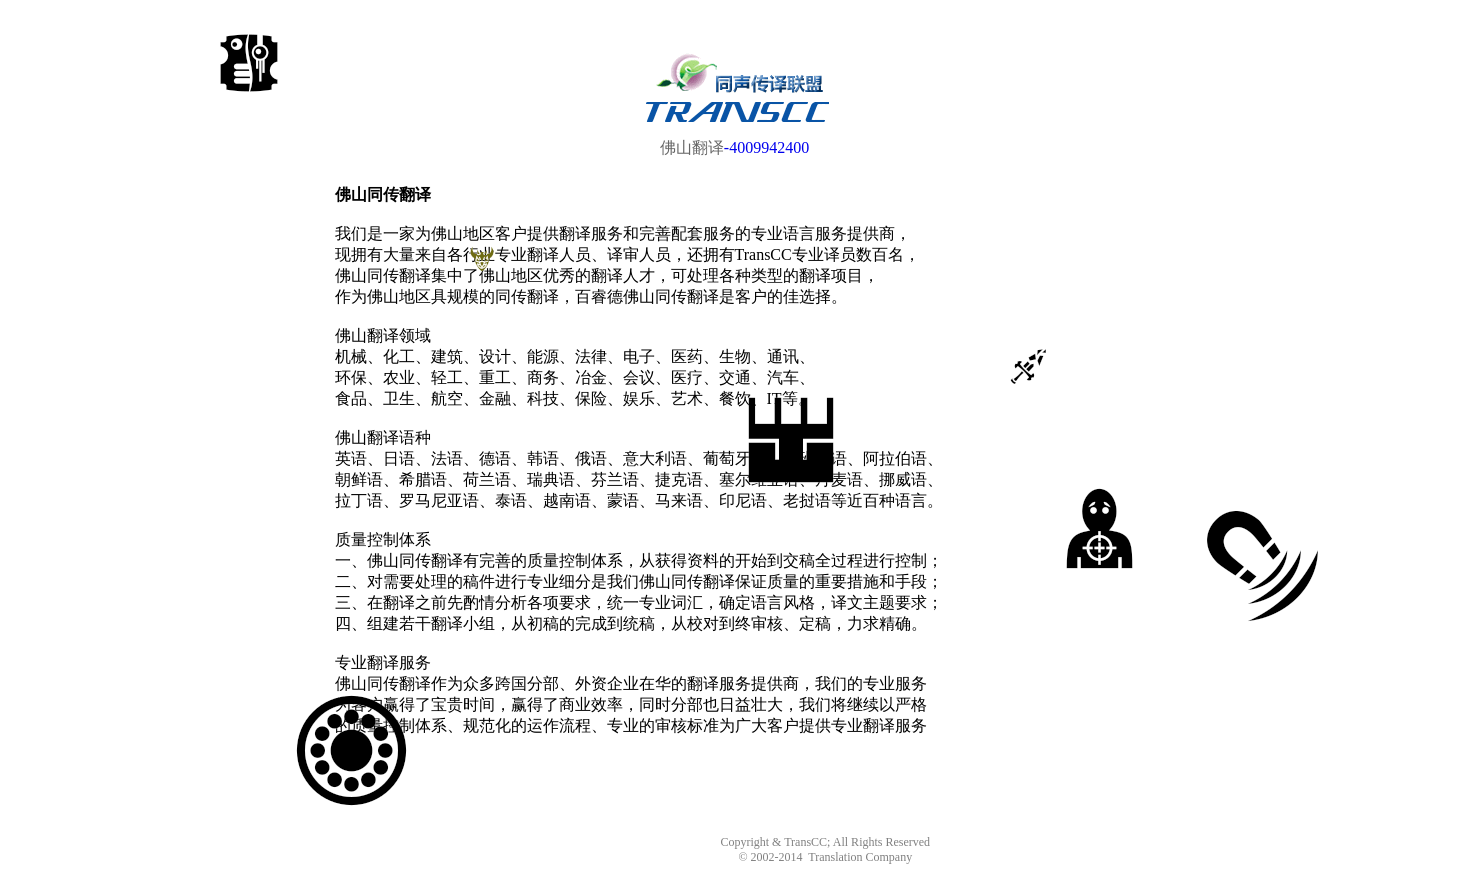 Image resolution: width=1469 pixels, height=887 pixels. Describe the element at coordinates (791, 440) in the screenshot. I see `castle or fortress icon for strategy games` at that location.